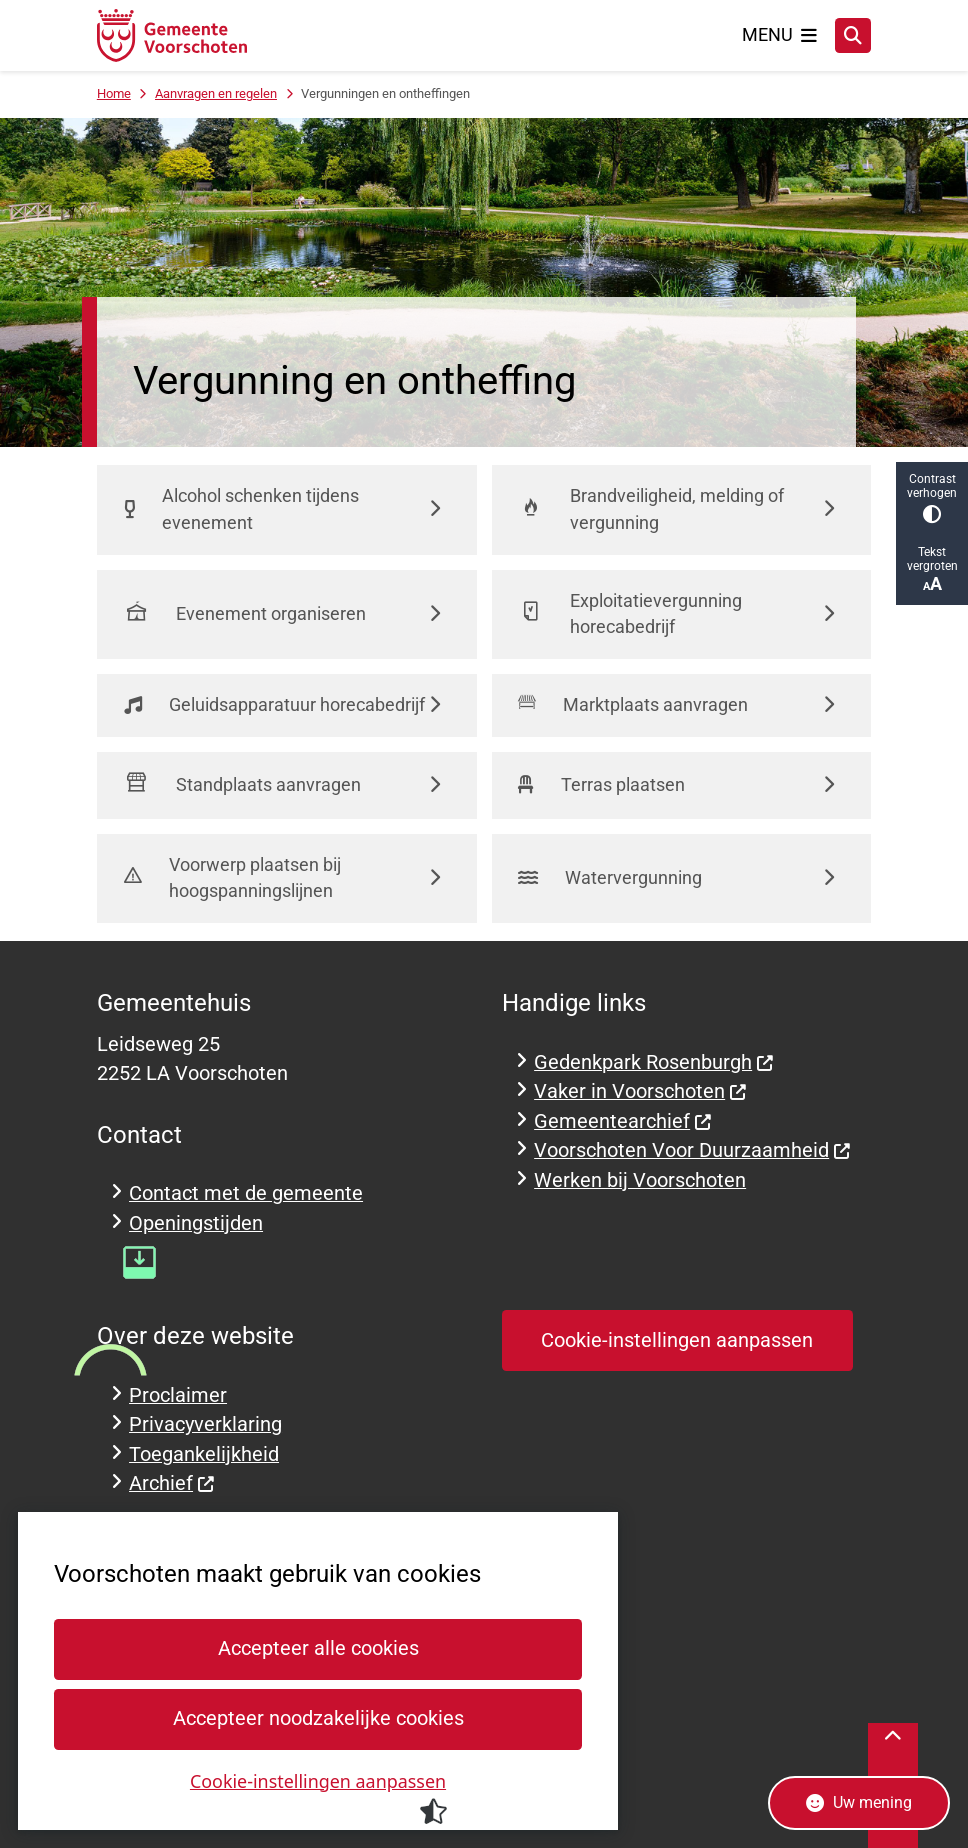 The height and width of the screenshot is (1848, 968). Describe the element at coordinates (110, 1380) in the screenshot. I see `indicates content is loading` at that location.